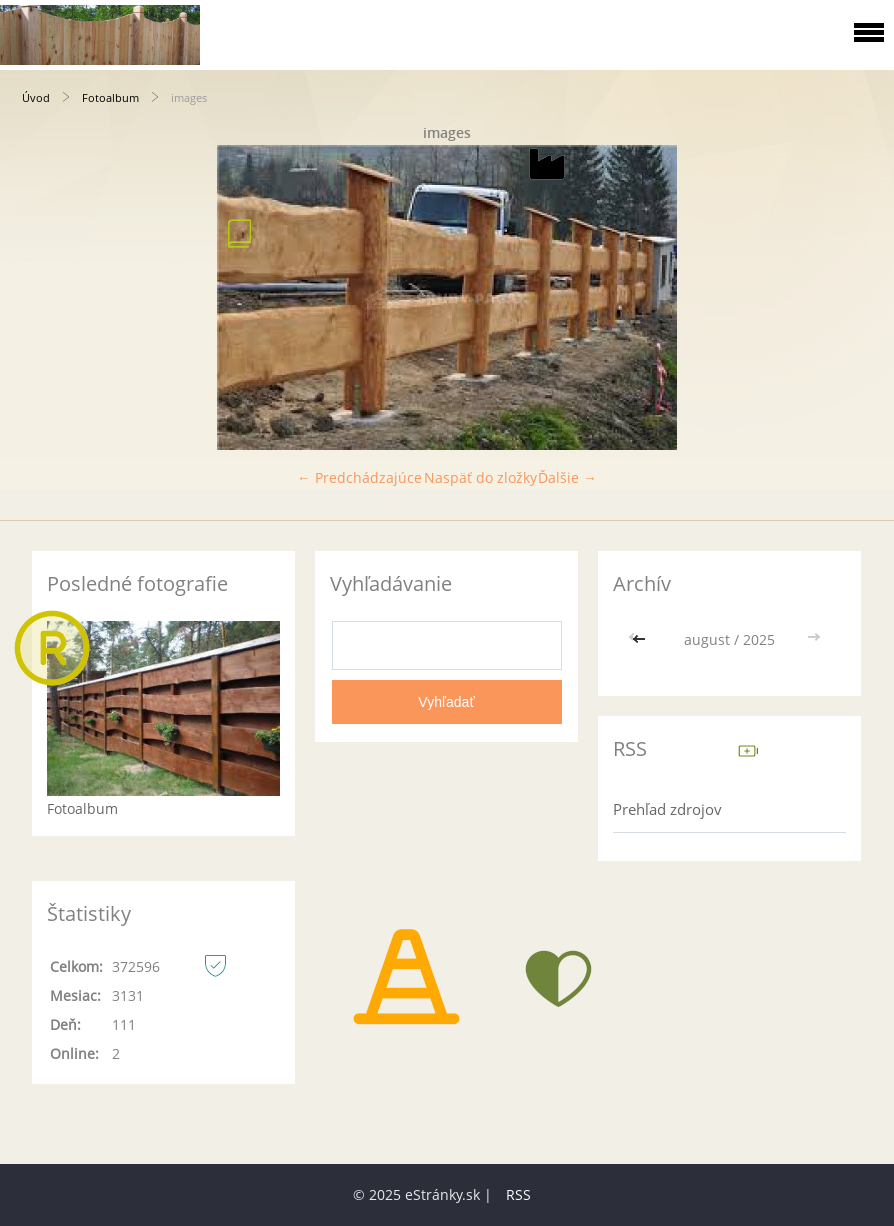 This screenshot has height=1226, width=894. What do you see at coordinates (215, 964) in the screenshot?
I see `indicates verified or secure status` at bounding box center [215, 964].